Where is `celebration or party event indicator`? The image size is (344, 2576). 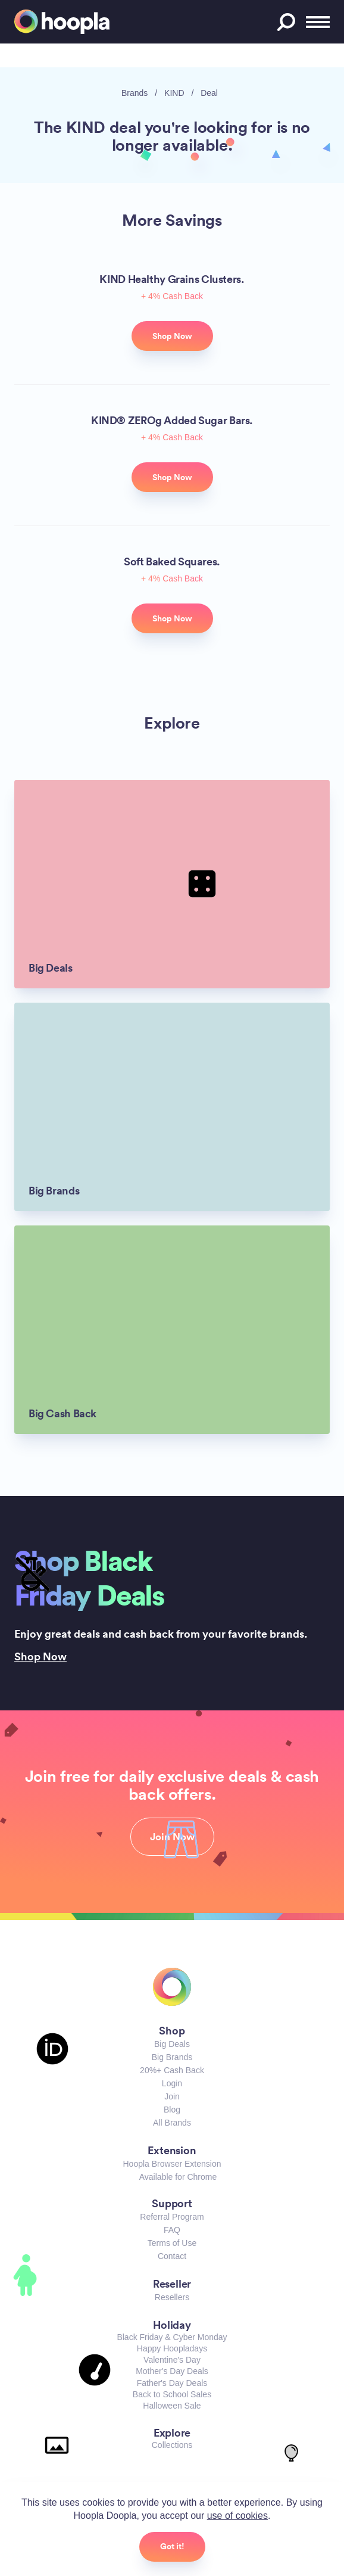 celebration or party event indicator is located at coordinates (291, 2453).